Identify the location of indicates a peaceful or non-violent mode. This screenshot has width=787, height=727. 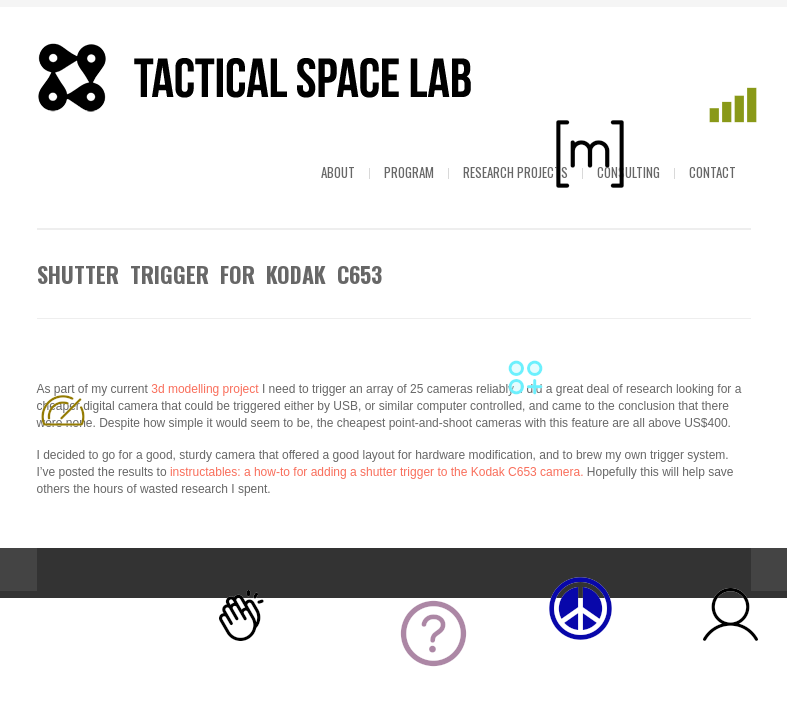
(580, 608).